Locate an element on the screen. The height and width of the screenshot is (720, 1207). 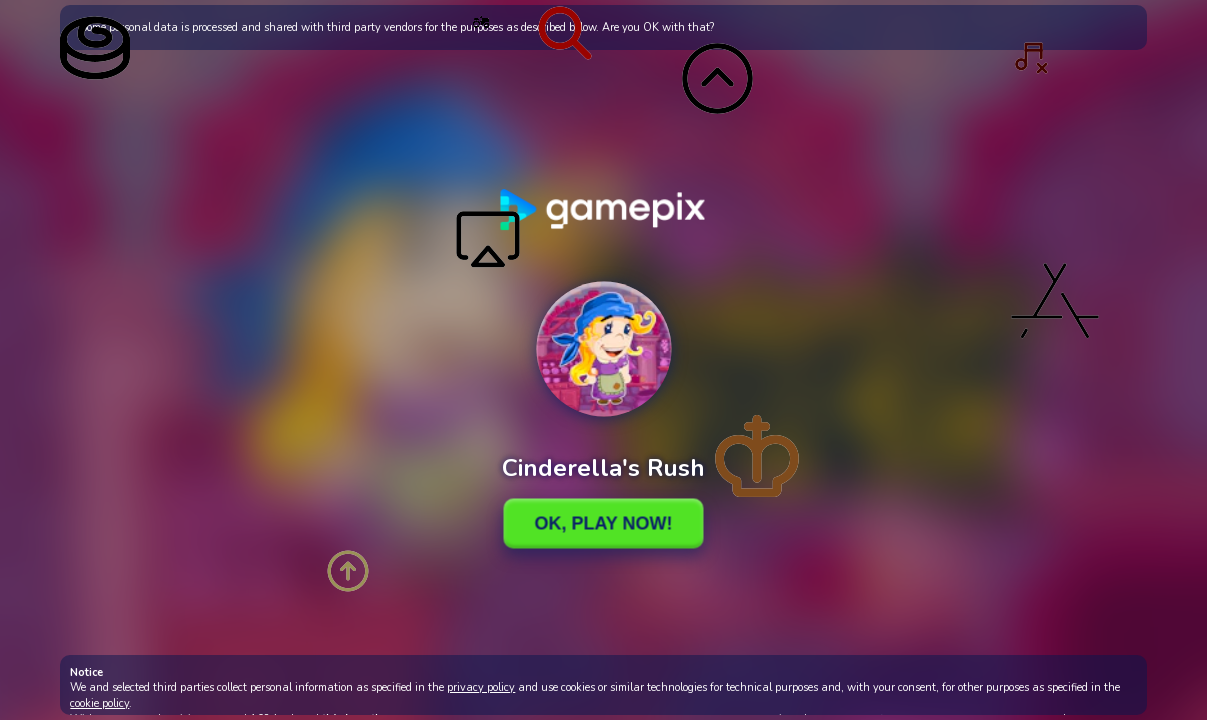
stream content to an external display via airplay is located at coordinates (488, 238).